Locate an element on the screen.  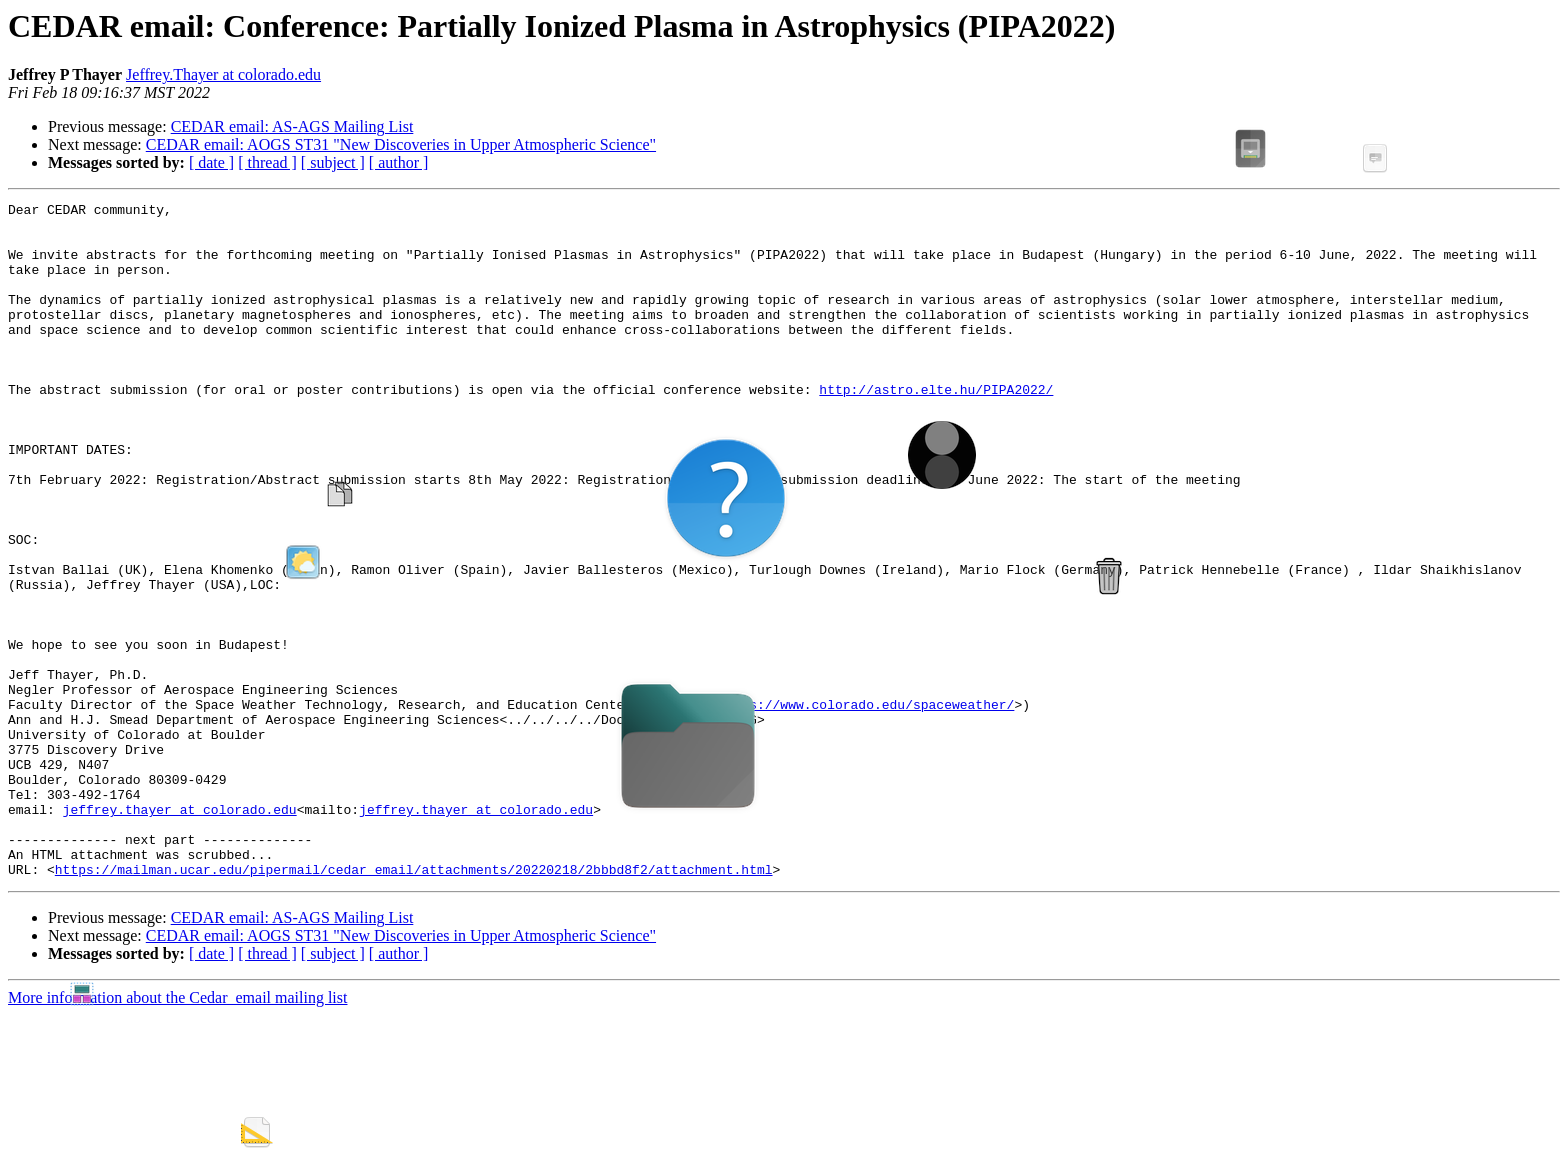
configure page layout and formatting options is located at coordinates (257, 1132).